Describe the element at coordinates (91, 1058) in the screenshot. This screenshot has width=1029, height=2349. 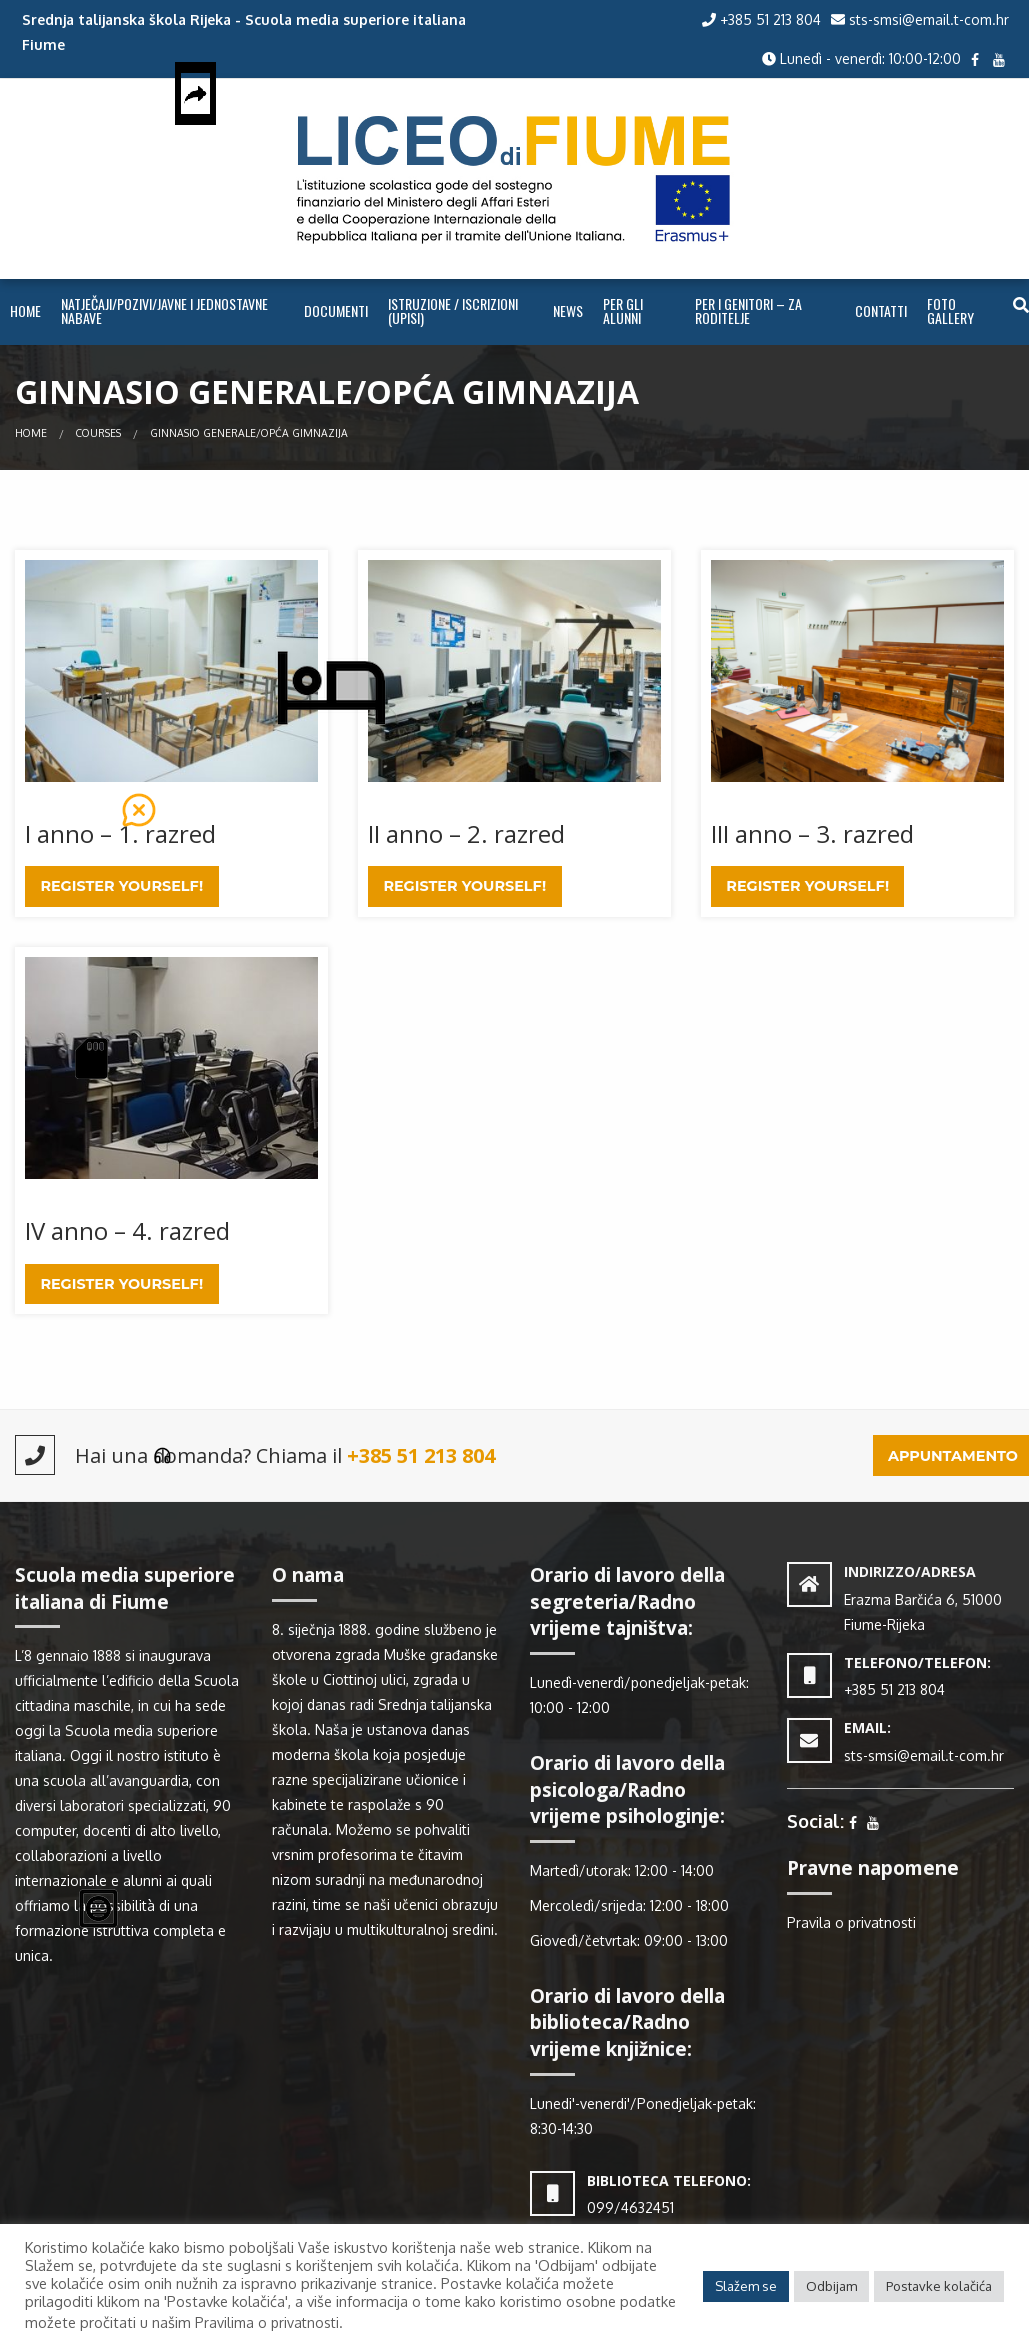
I see `access SD card storage` at that location.